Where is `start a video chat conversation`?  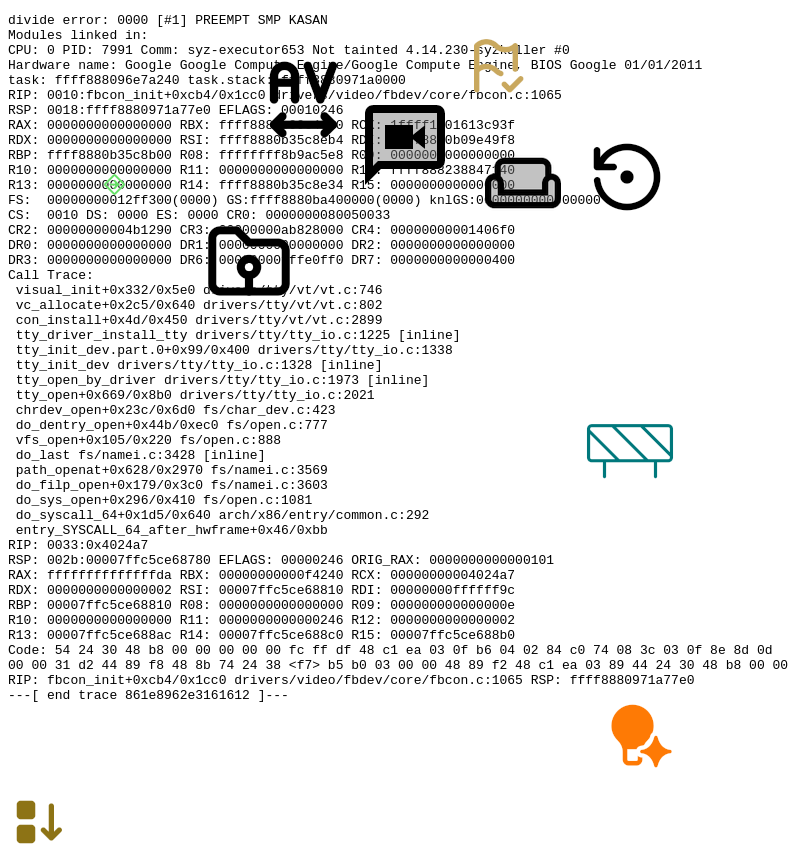
start a video chat conversation is located at coordinates (405, 145).